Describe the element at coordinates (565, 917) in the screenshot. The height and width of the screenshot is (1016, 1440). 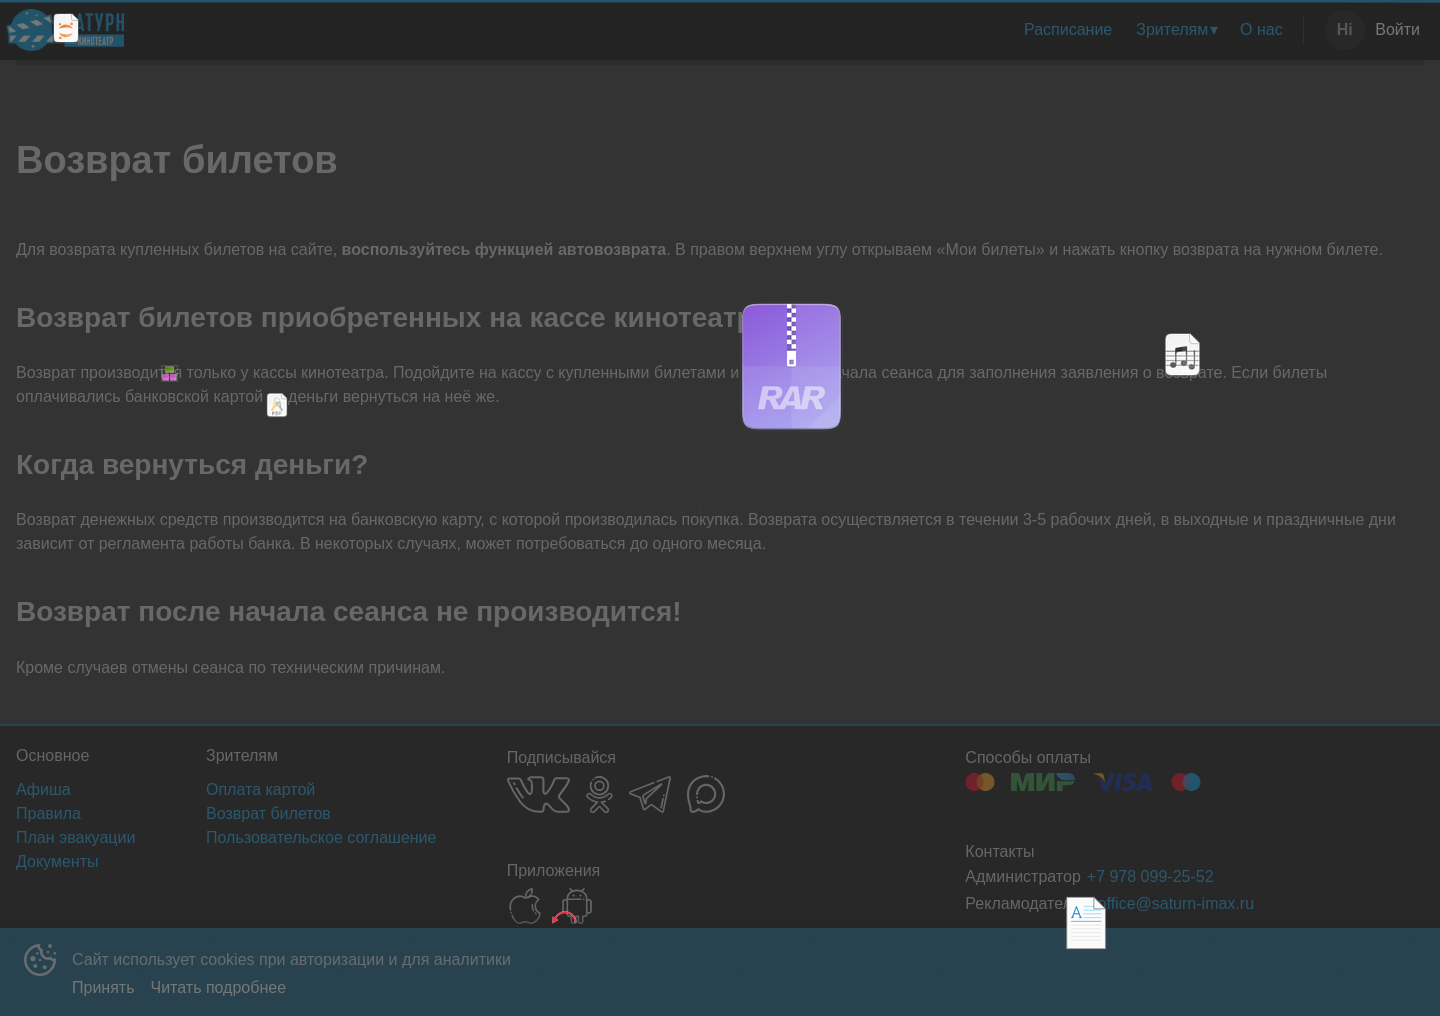
I see `undo the last action` at that location.